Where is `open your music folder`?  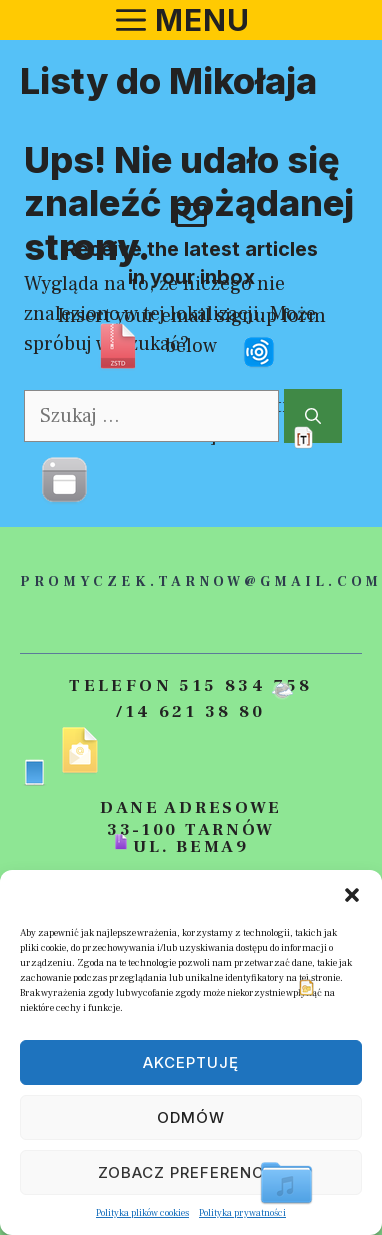
open your music folder is located at coordinates (286, 1182).